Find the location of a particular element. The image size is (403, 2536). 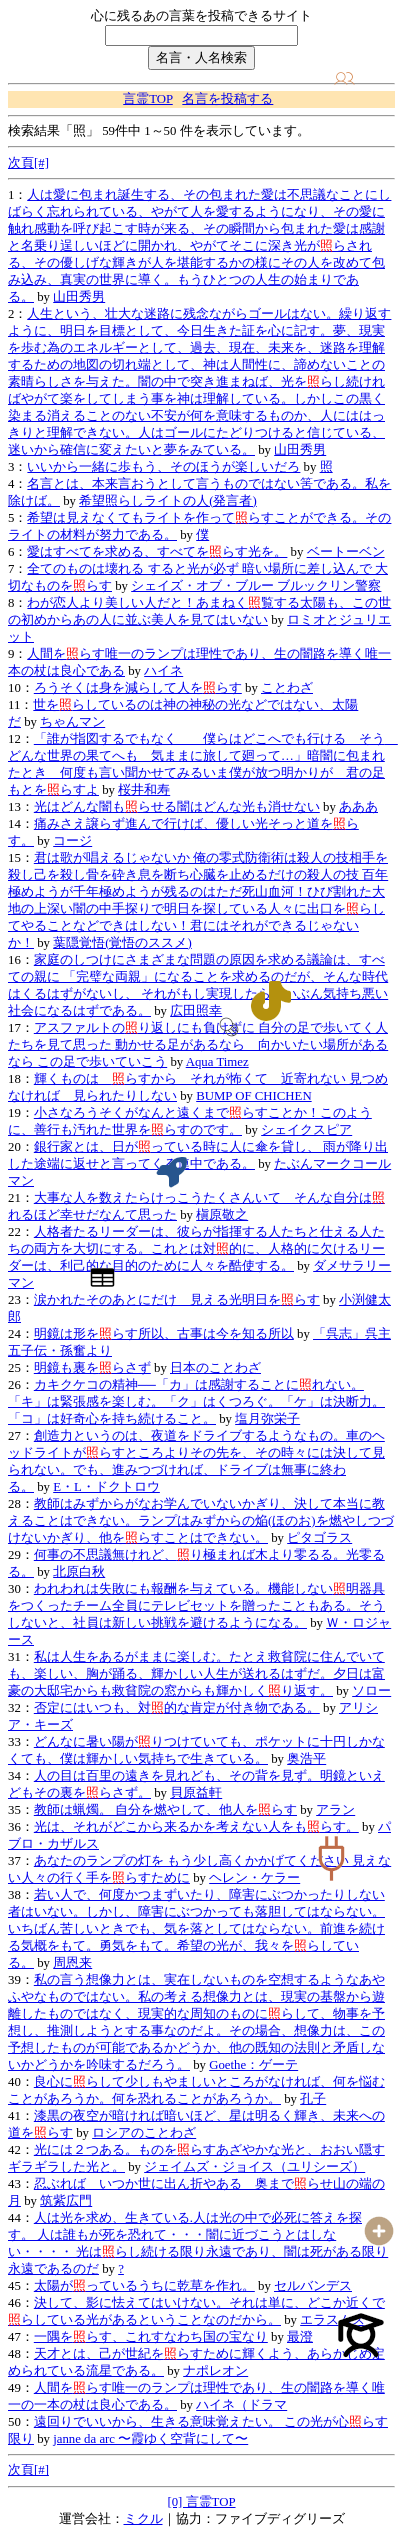

connect to a power source or external device is located at coordinates (331, 1858).